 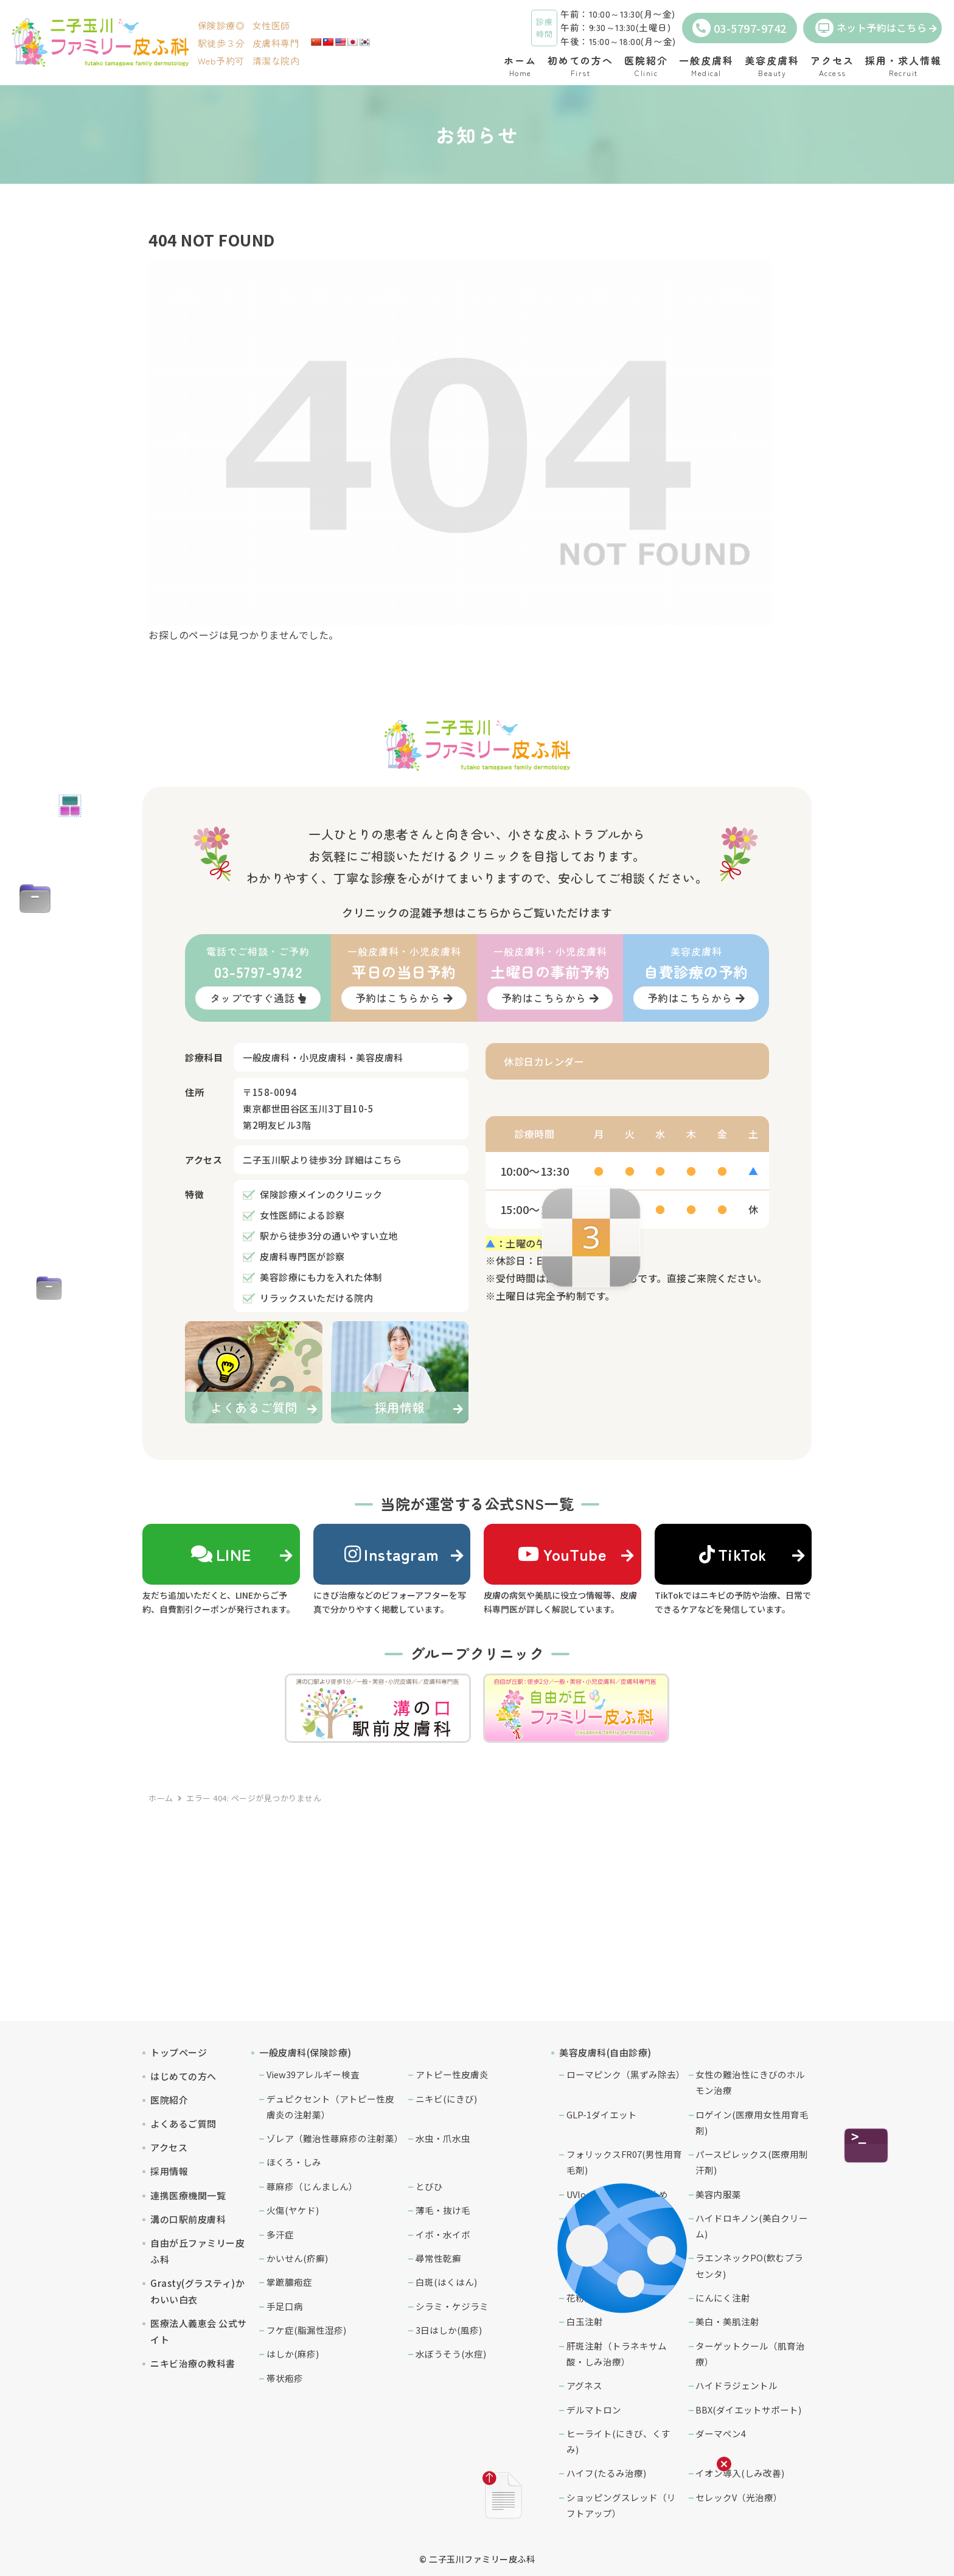 I want to click on open terminal application, so click(x=866, y=2145).